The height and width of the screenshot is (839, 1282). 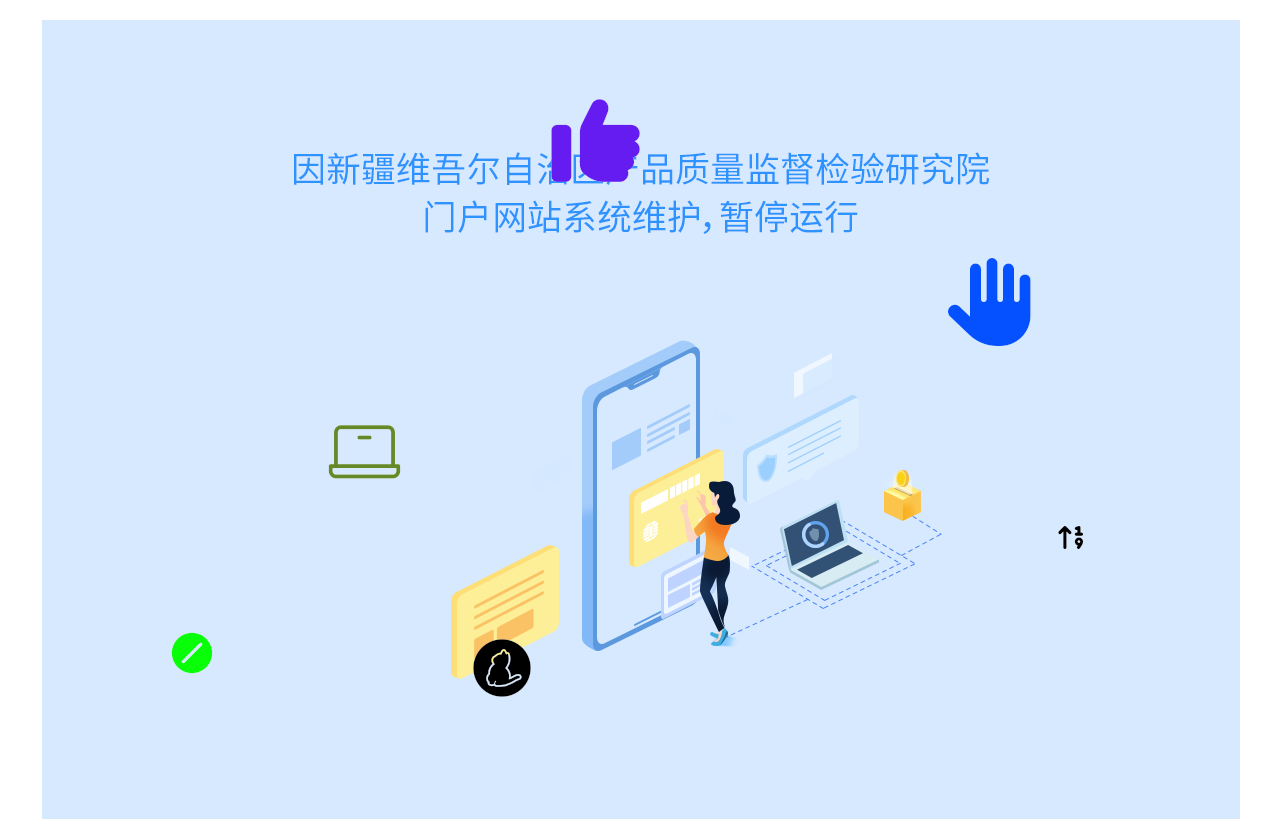 I want to click on yarn package manager logo, so click(x=502, y=668).